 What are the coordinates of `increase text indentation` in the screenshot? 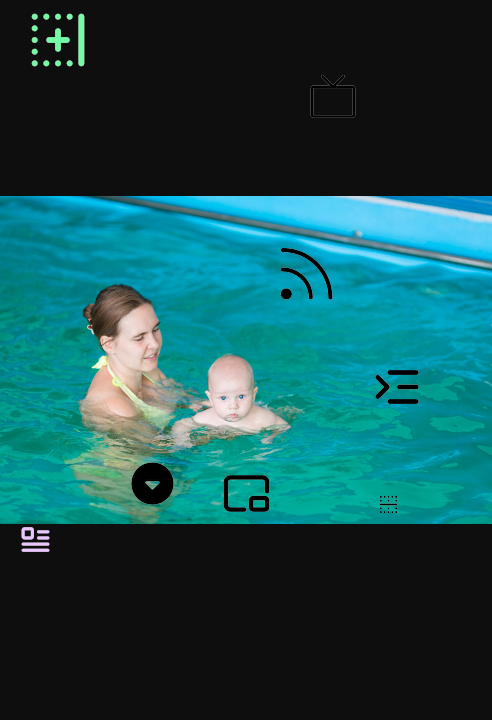 It's located at (397, 387).